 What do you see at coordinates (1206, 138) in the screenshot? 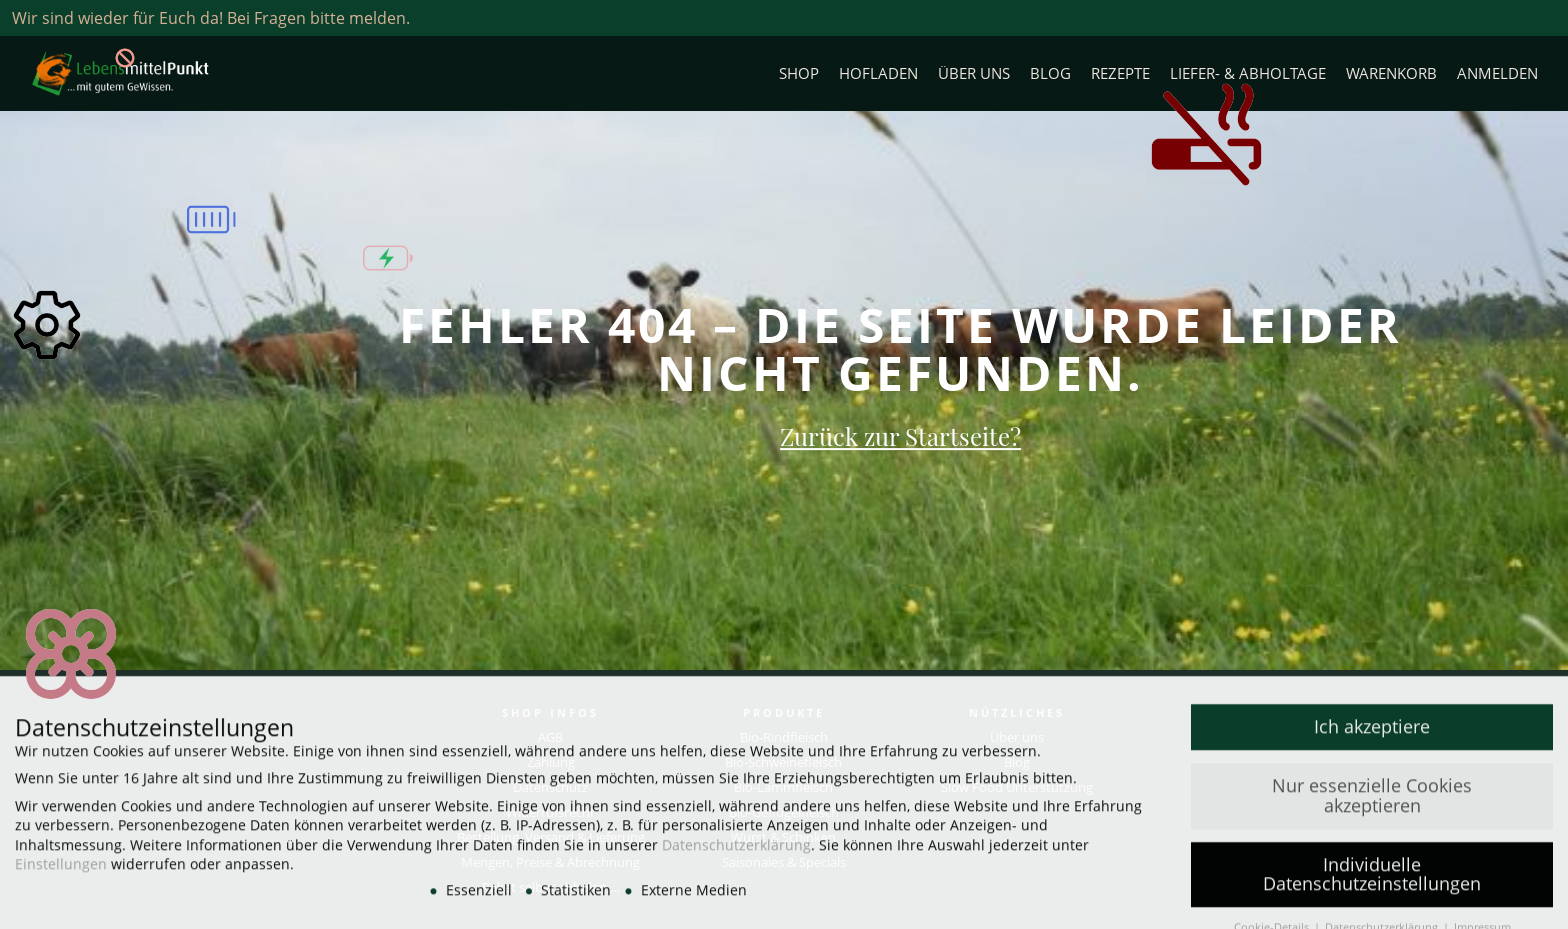
I see `no smoking area indicator` at bounding box center [1206, 138].